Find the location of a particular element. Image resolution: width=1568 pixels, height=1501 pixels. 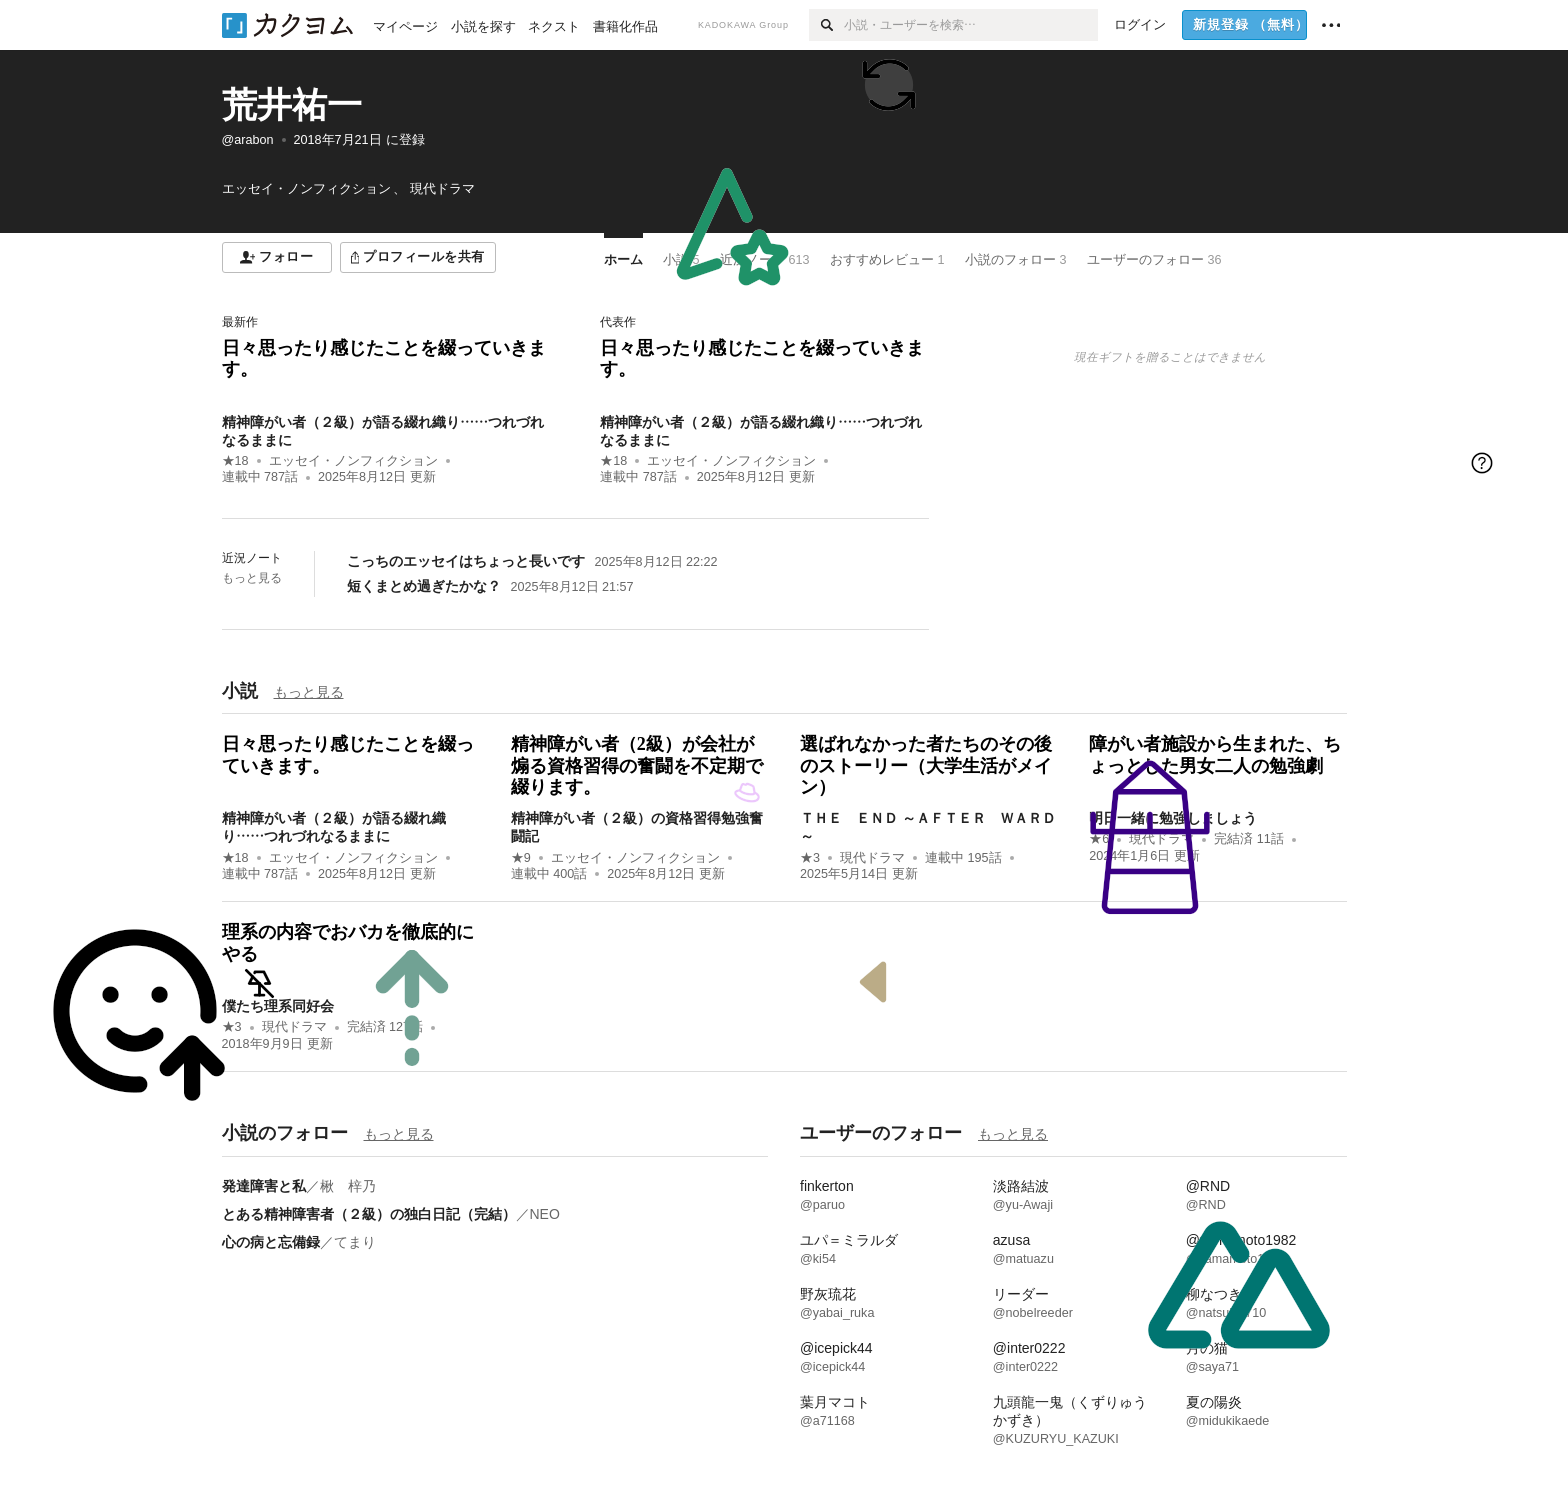

turn off desk lamp is located at coordinates (259, 983).